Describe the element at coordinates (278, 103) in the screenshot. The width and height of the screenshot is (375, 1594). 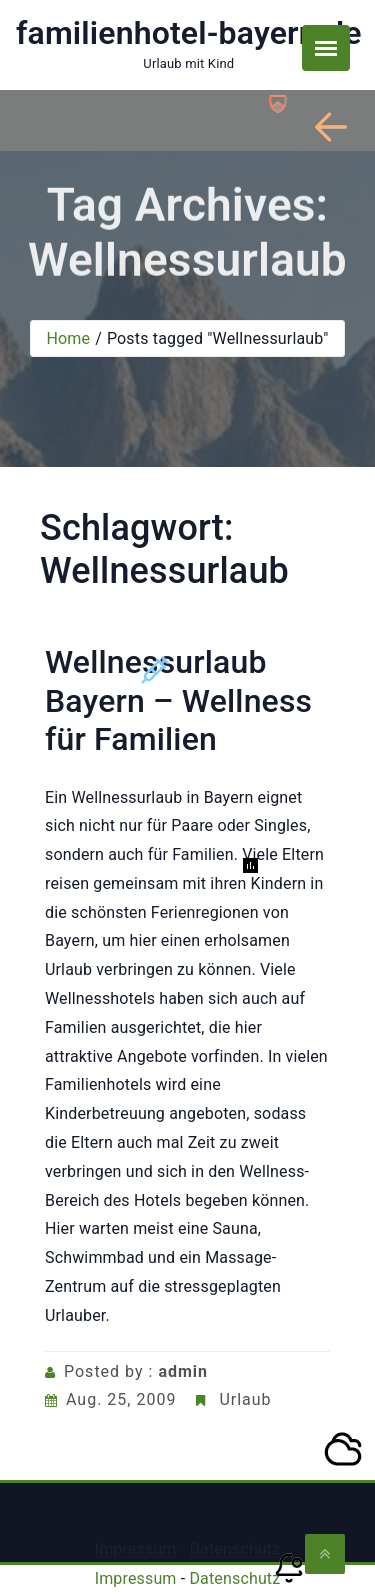
I see `access security or protection settings` at that location.